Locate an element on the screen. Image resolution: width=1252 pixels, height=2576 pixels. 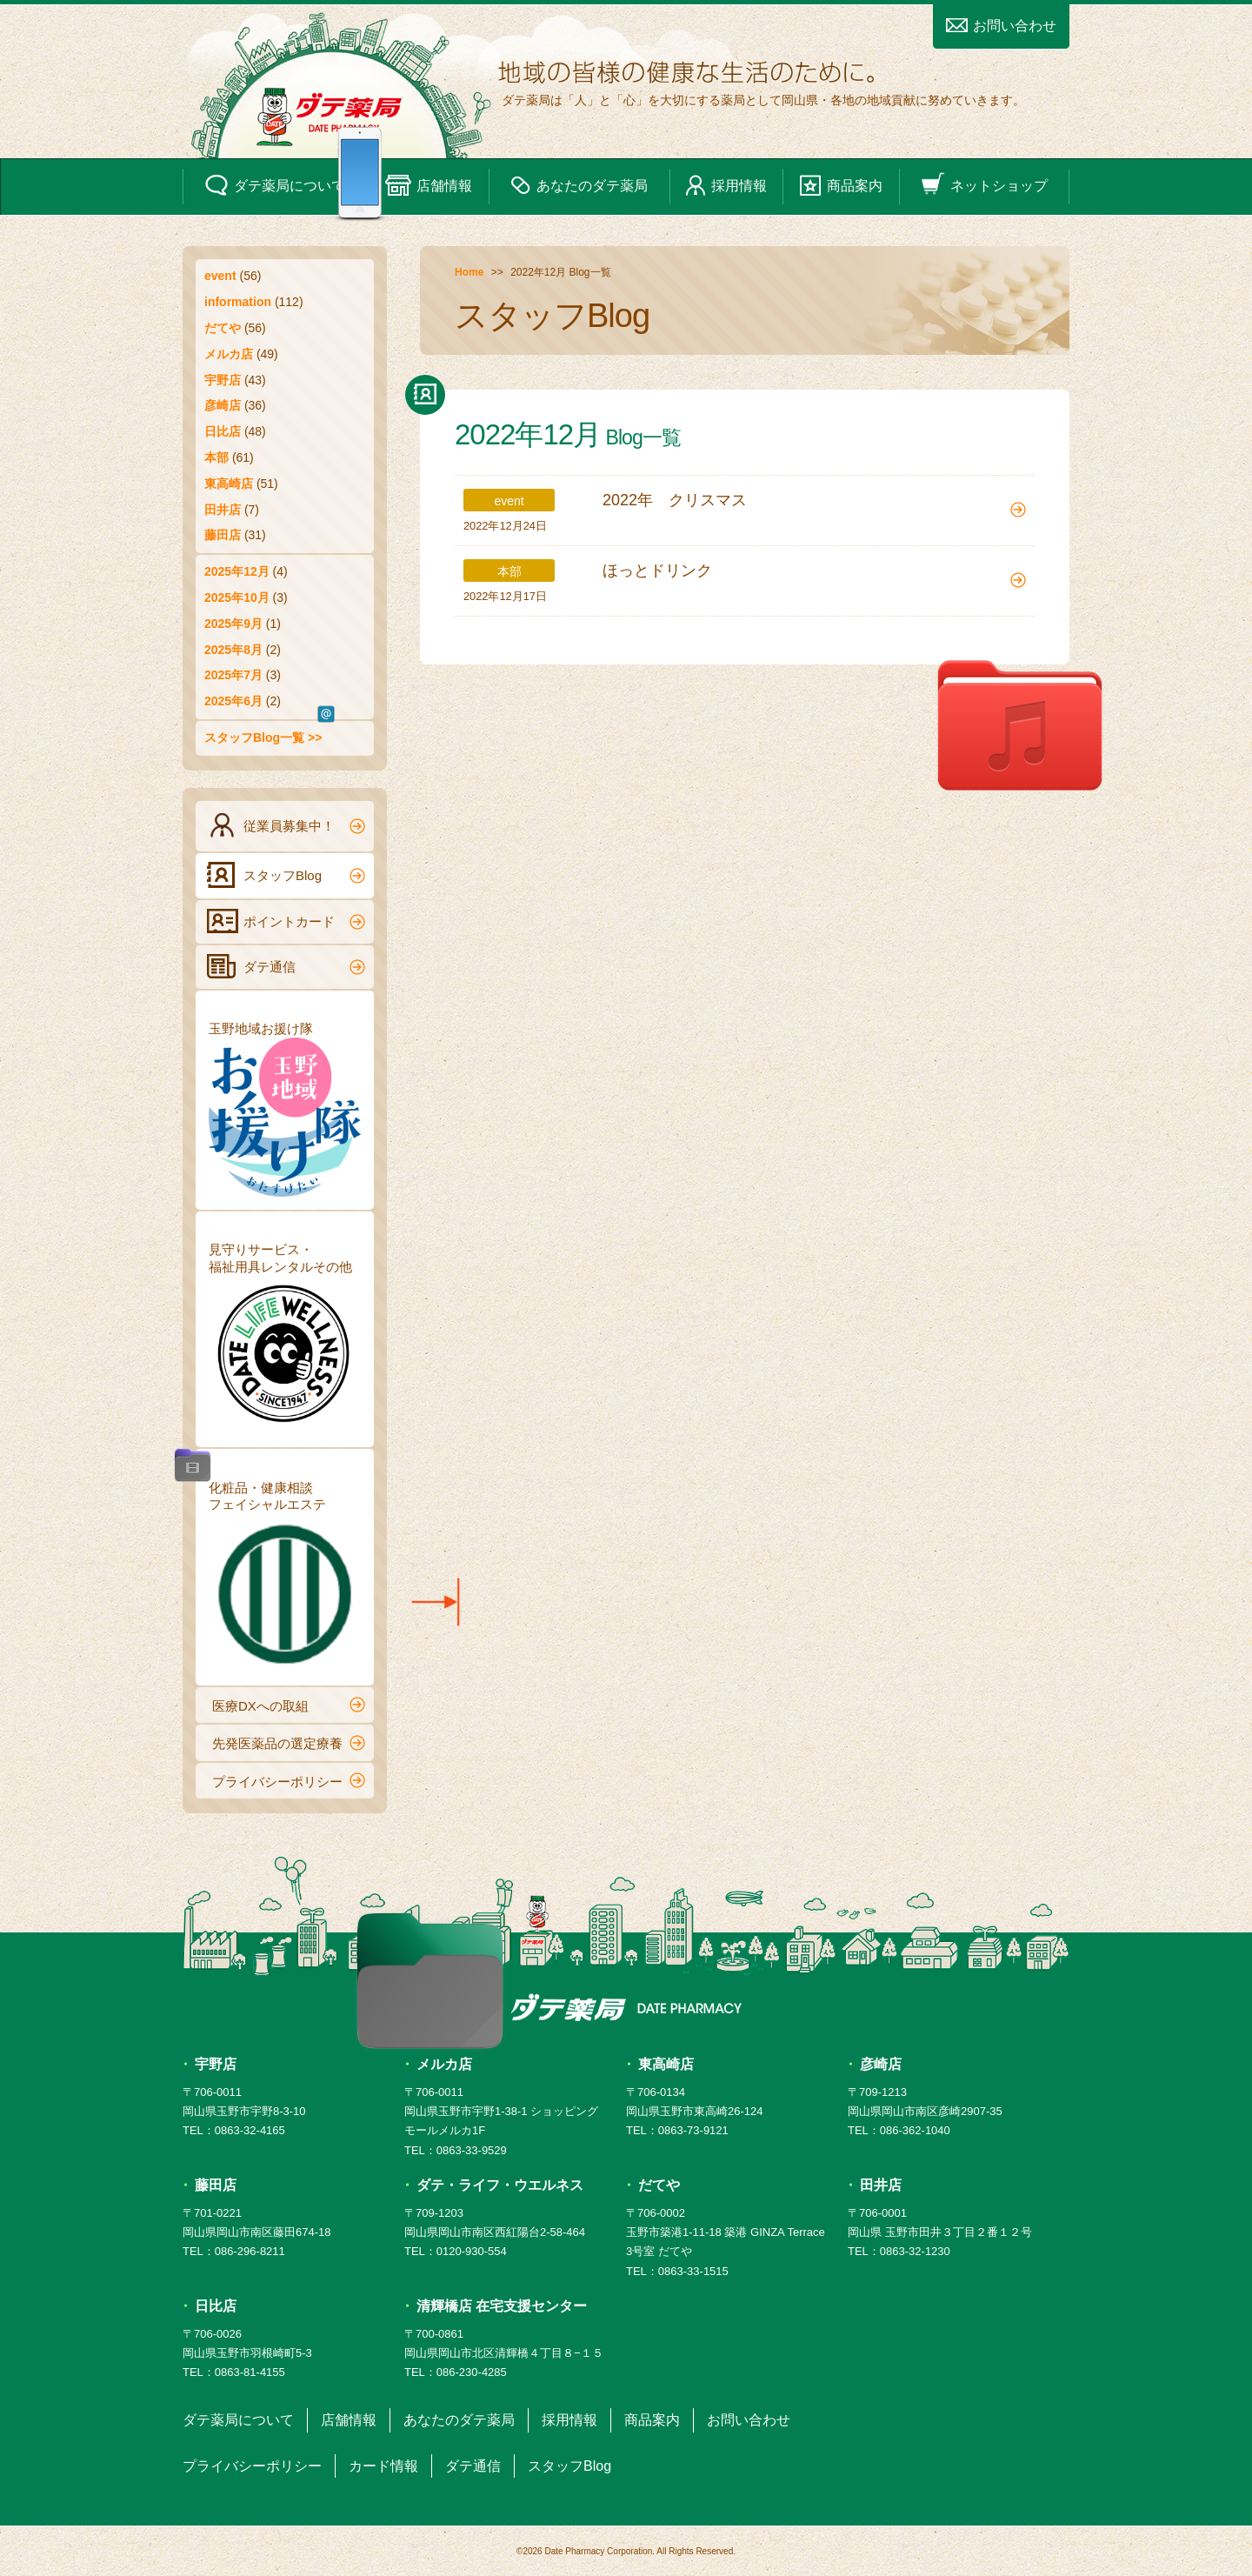
access online accounts settings is located at coordinates (326, 714).